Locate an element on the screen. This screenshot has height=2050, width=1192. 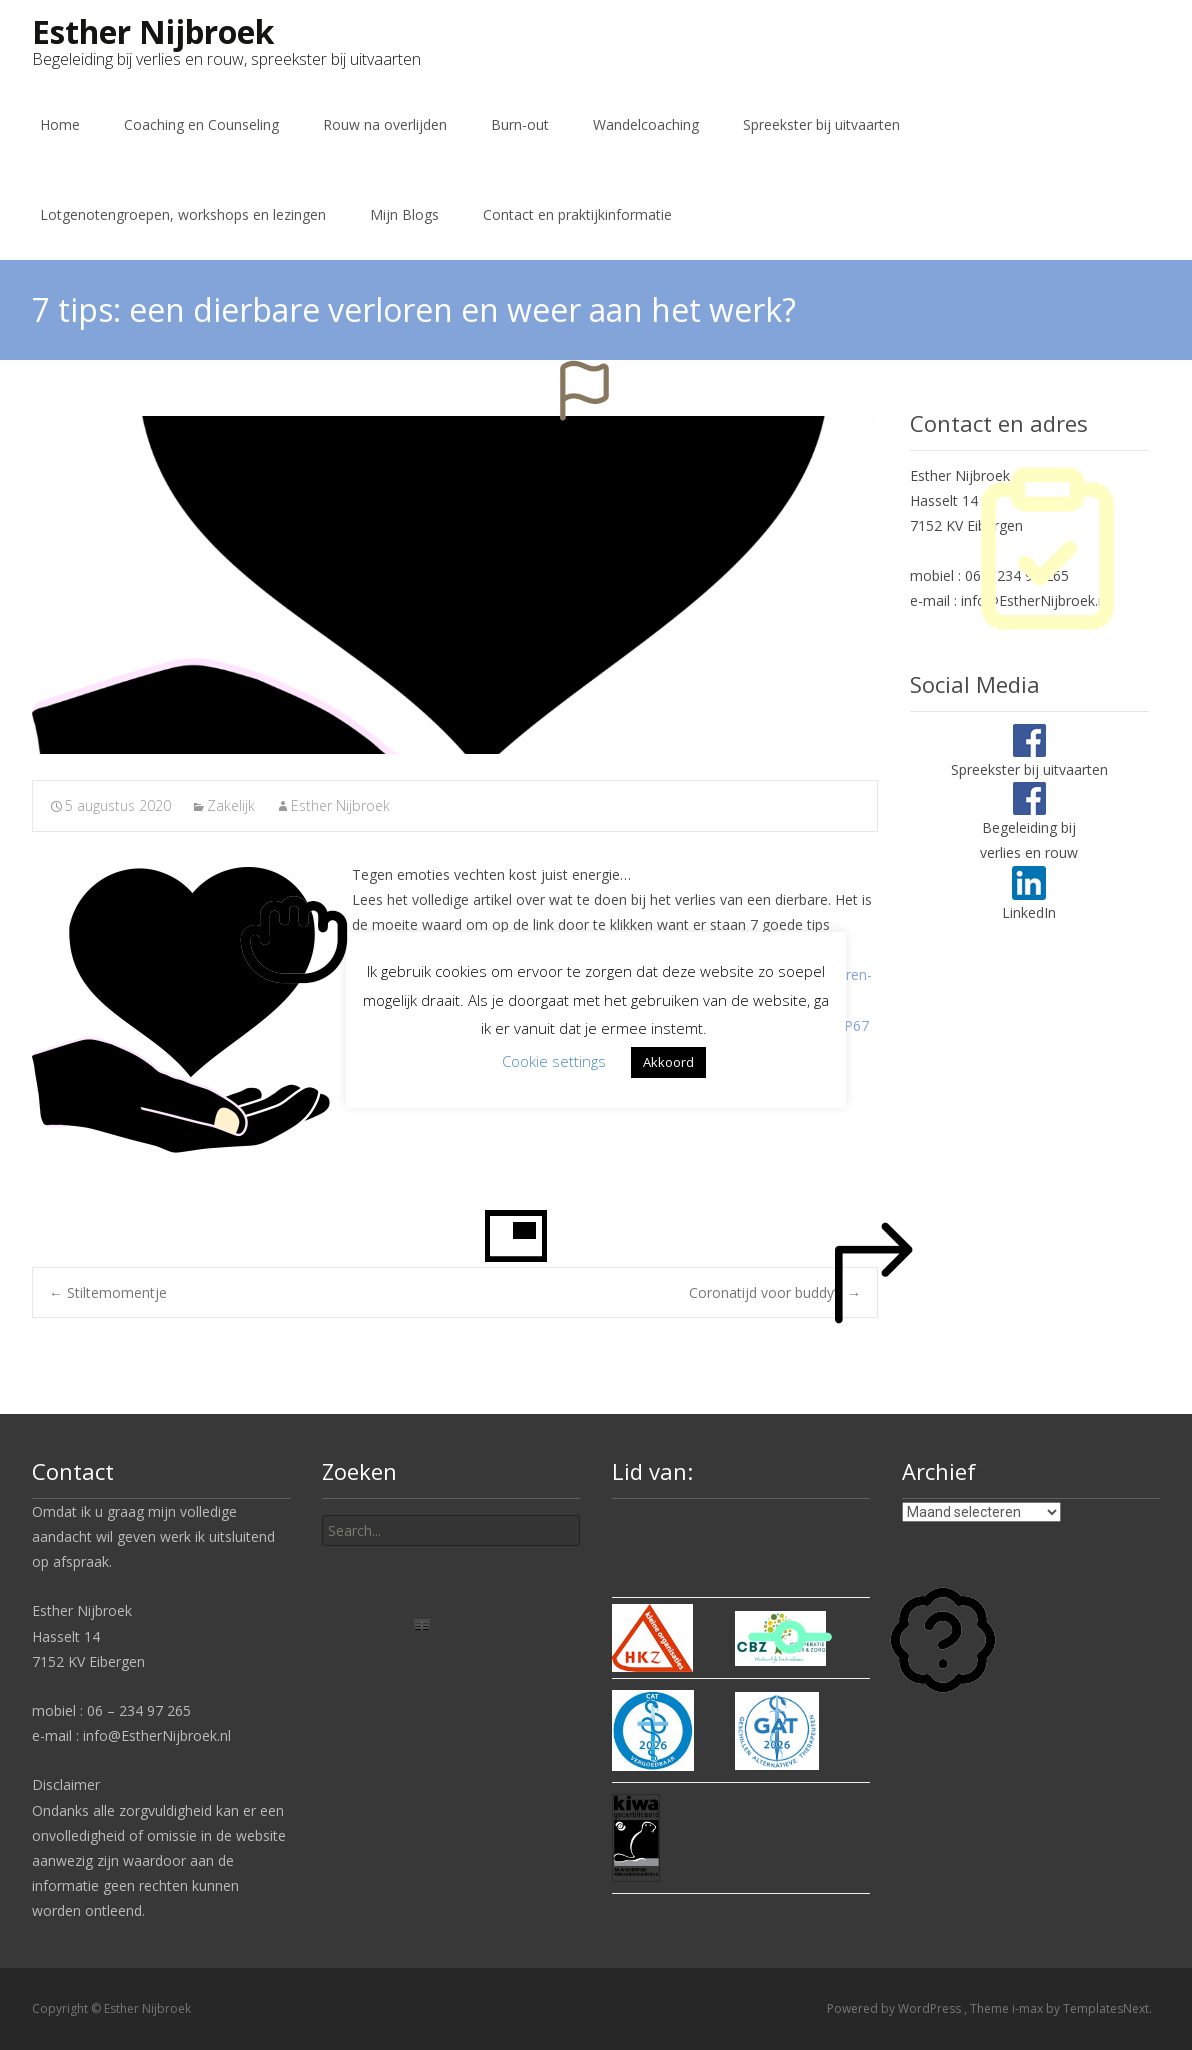
switch to multi-column text layout is located at coordinates (422, 1625).